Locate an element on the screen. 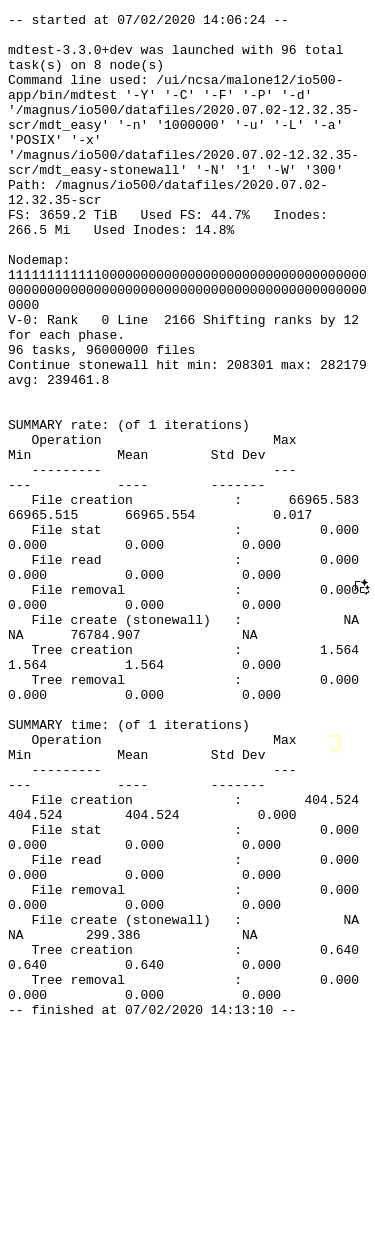  indicates items or sections starting with the letter J is located at coordinates (335, 743).